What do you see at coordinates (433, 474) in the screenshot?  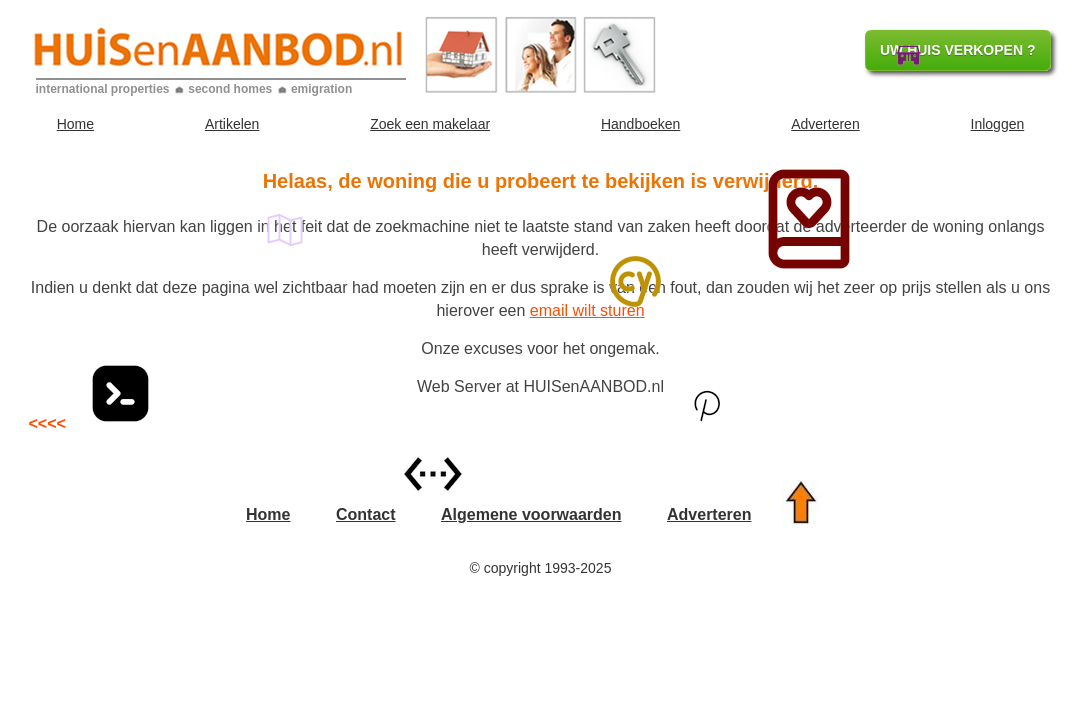 I see `access ethernet or wired network settings` at bounding box center [433, 474].